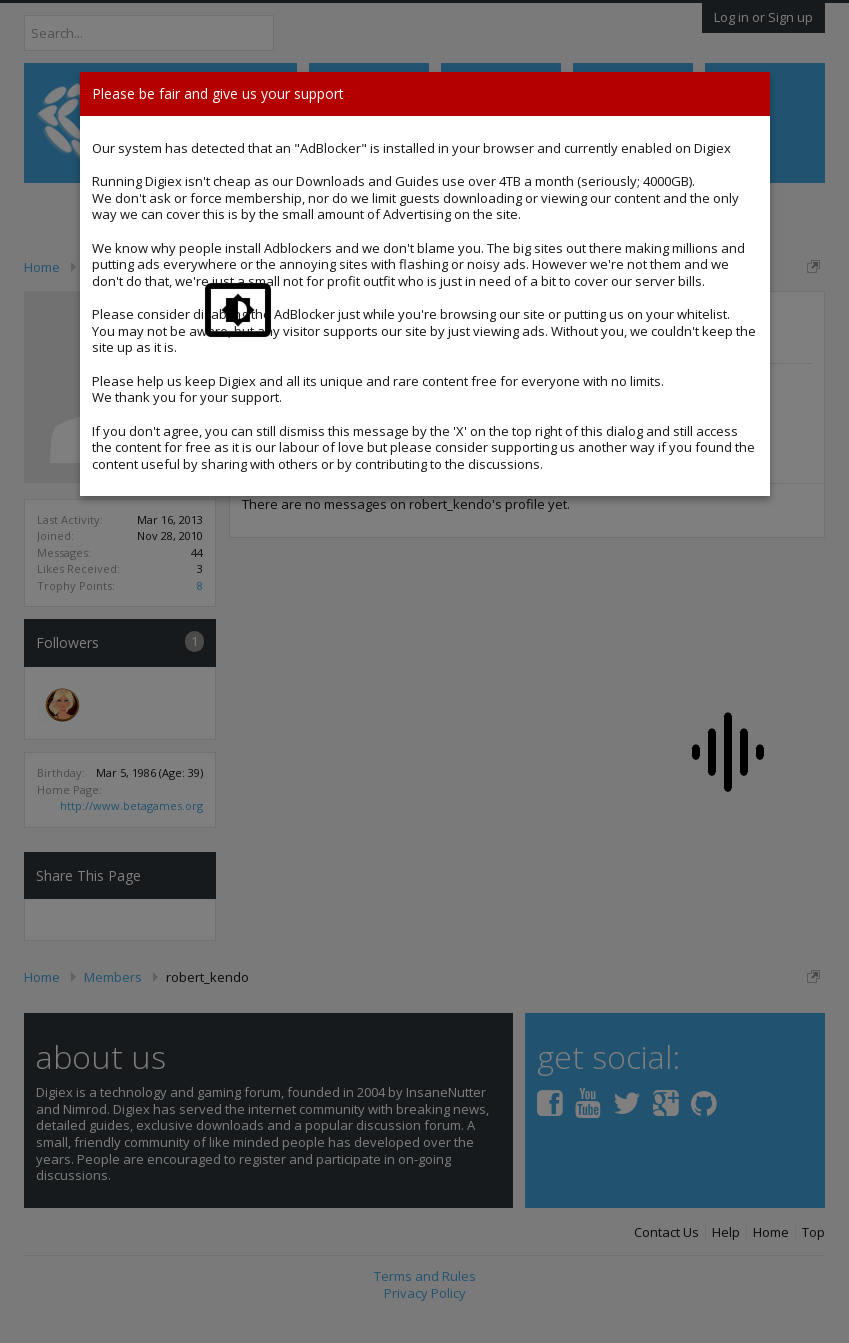  What do you see at coordinates (238, 310) in the screenshot?
I see `adjust display brightness settings` at bounding box center [238, 310].